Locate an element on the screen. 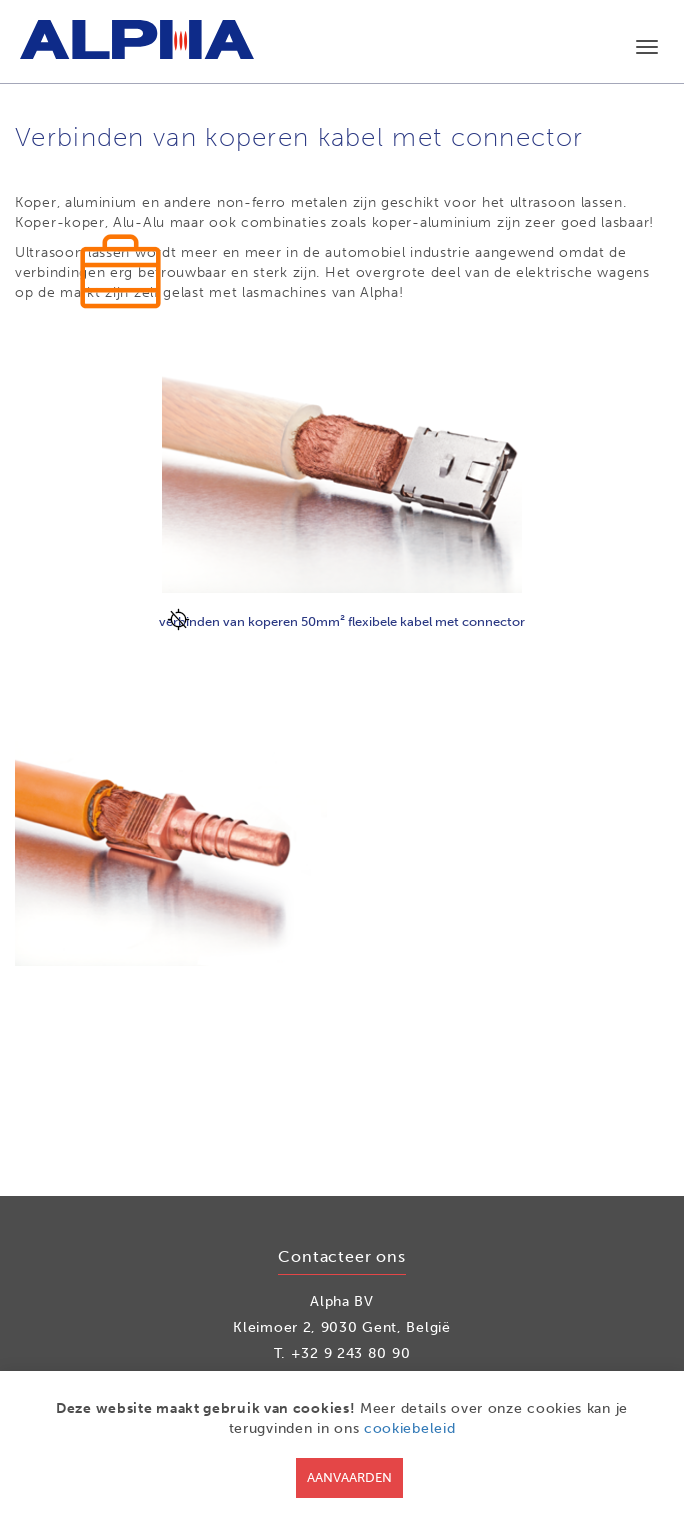 This screenshot has width=684, height=1513. access work or business documents is located at coordinates (120, 274).